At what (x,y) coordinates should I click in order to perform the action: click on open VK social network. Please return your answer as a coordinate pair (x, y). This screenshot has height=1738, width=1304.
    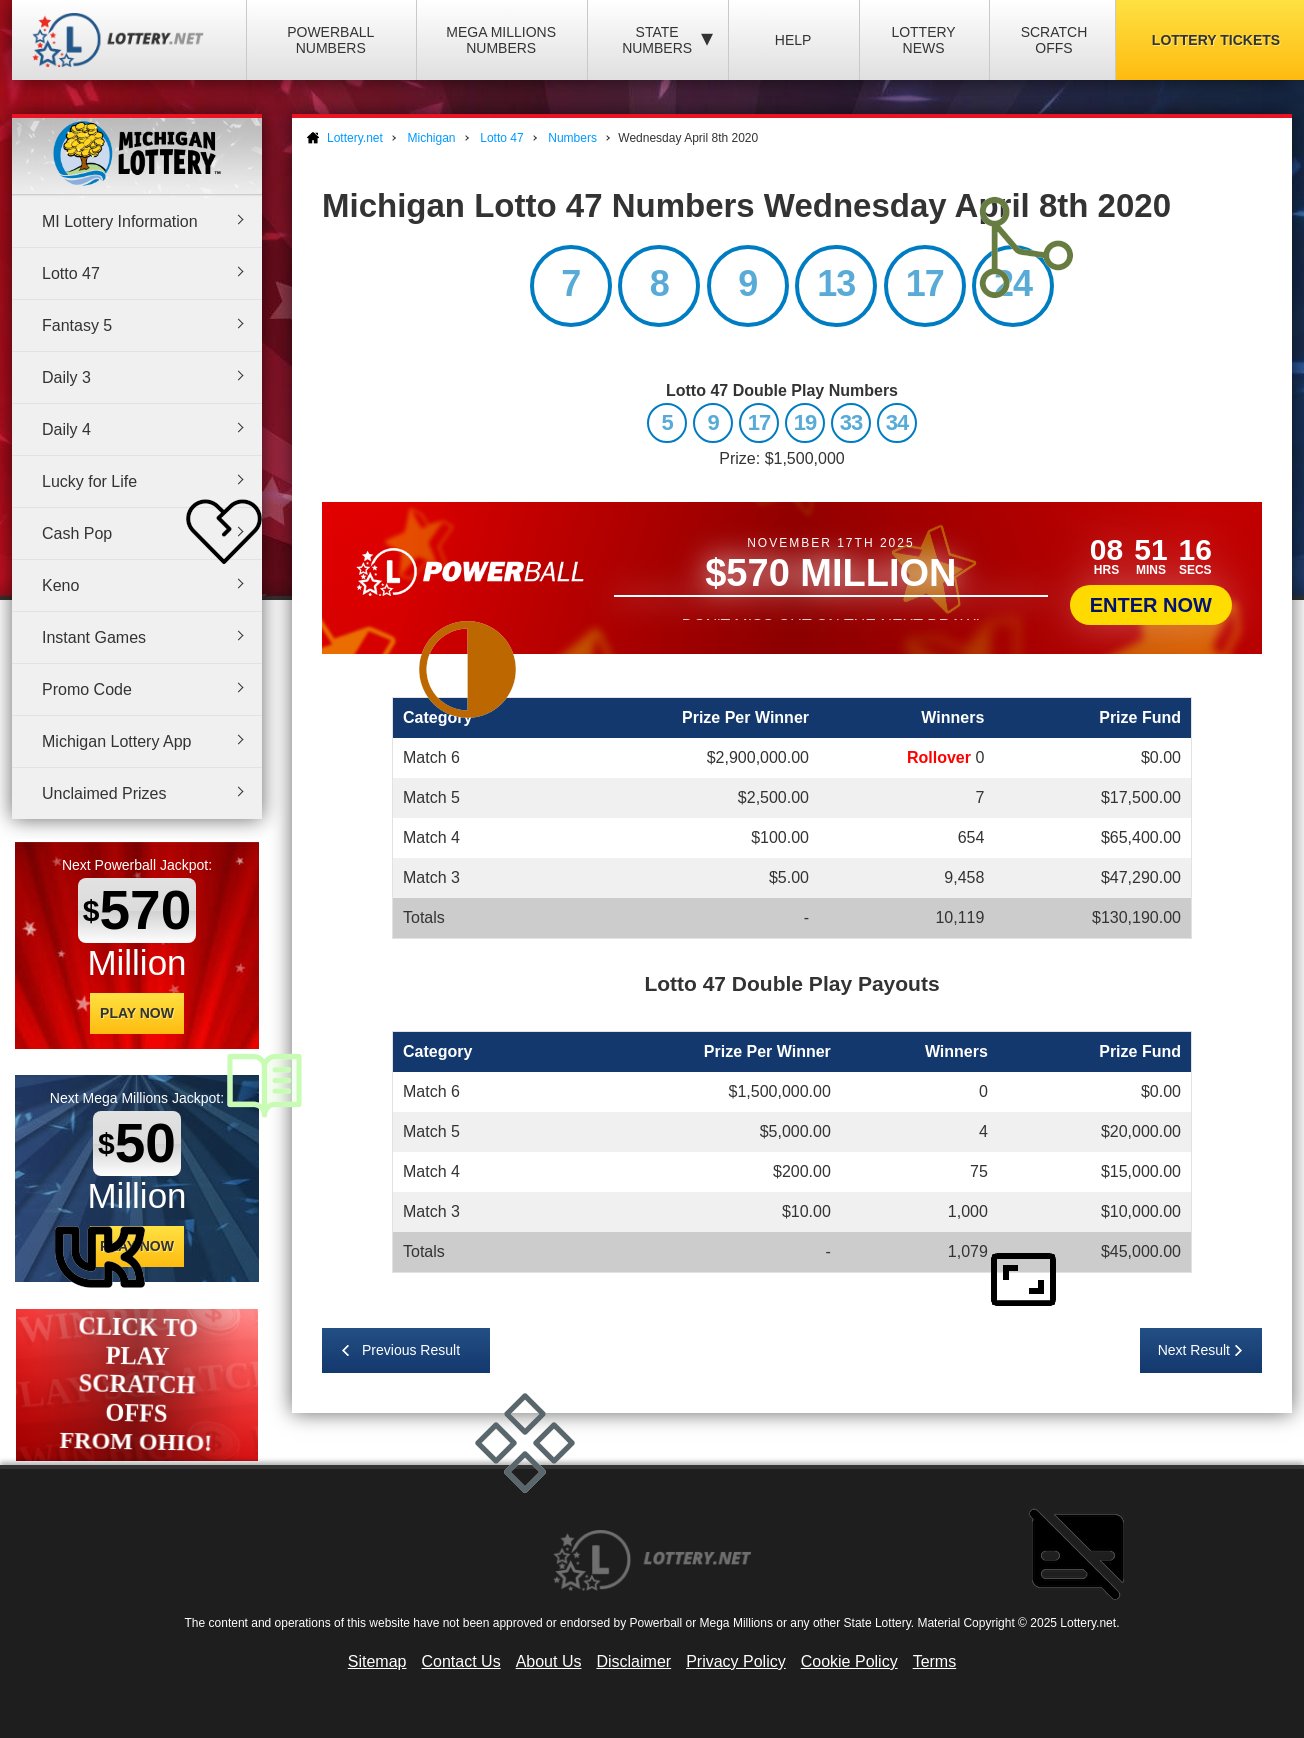
    Looking at the image, I should click on (100, 1255).